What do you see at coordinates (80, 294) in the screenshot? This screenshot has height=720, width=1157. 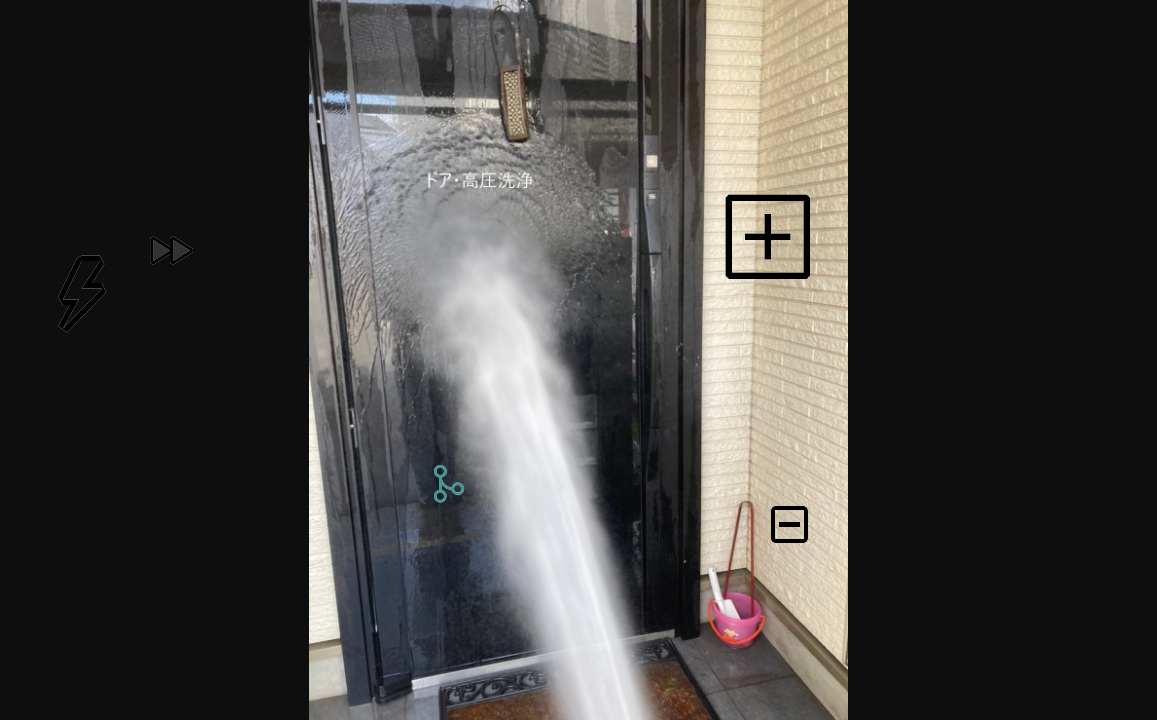 I see `indicates an event or event handler in code` at bounding box center [80, 294].